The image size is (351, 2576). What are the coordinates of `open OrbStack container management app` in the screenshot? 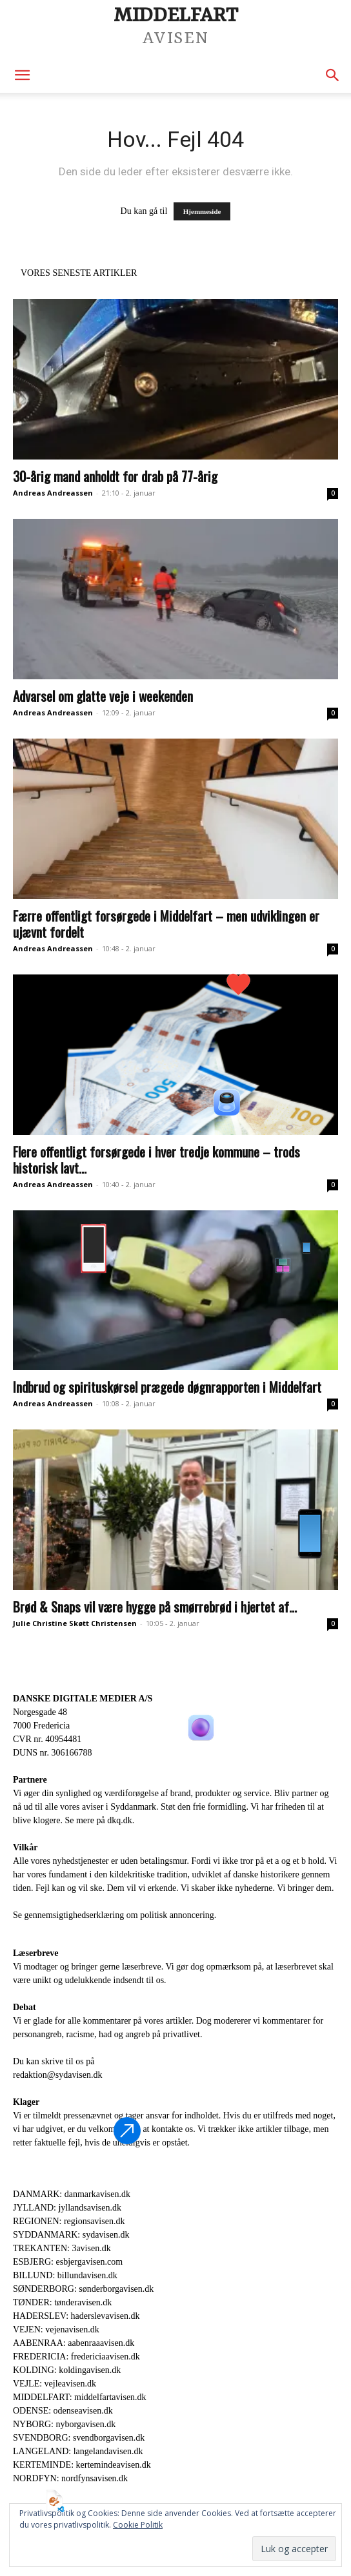 It's located at (201, 1727).